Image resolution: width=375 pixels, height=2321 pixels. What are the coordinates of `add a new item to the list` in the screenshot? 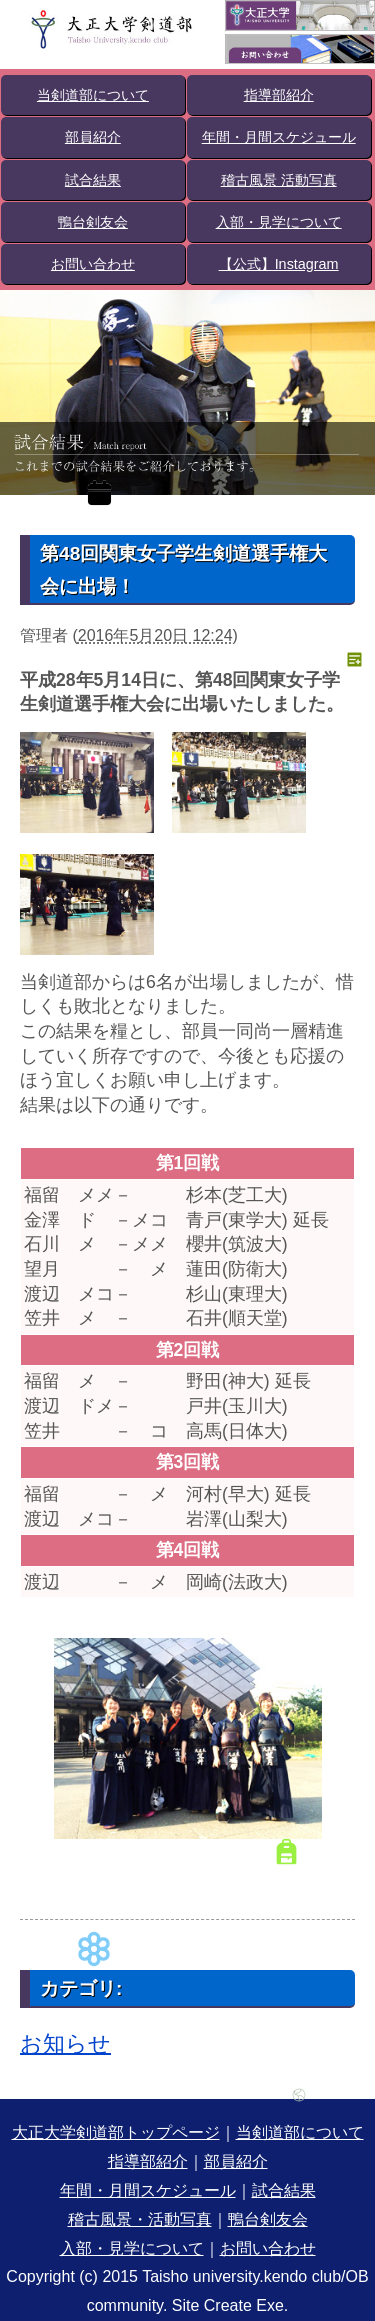 It's located at (354, 659).